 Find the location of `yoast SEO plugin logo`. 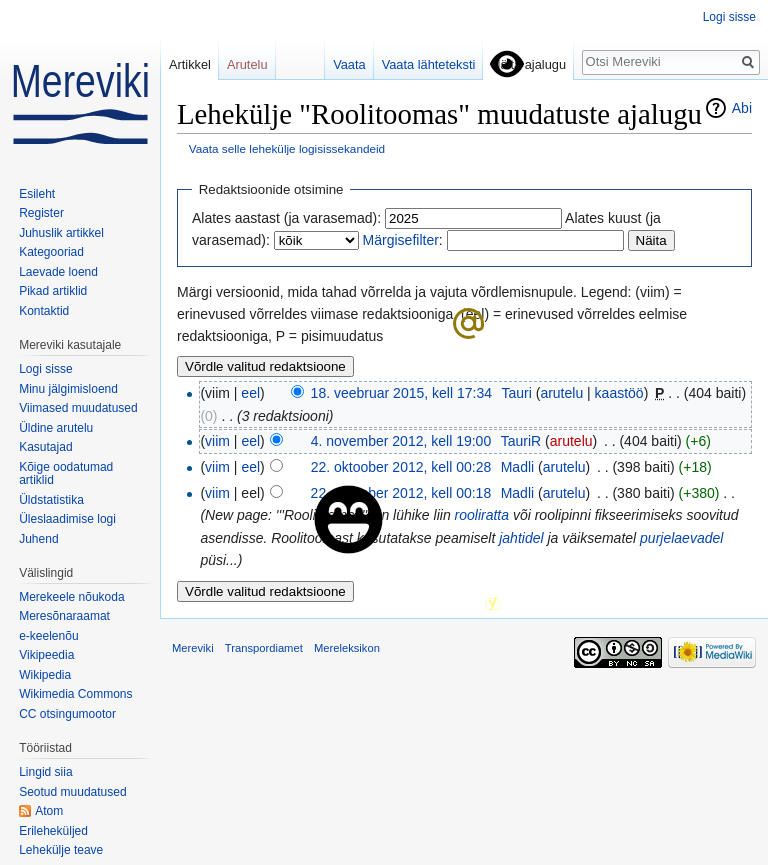

yoast SEO plugin logo is located at coordinates (492, 603).